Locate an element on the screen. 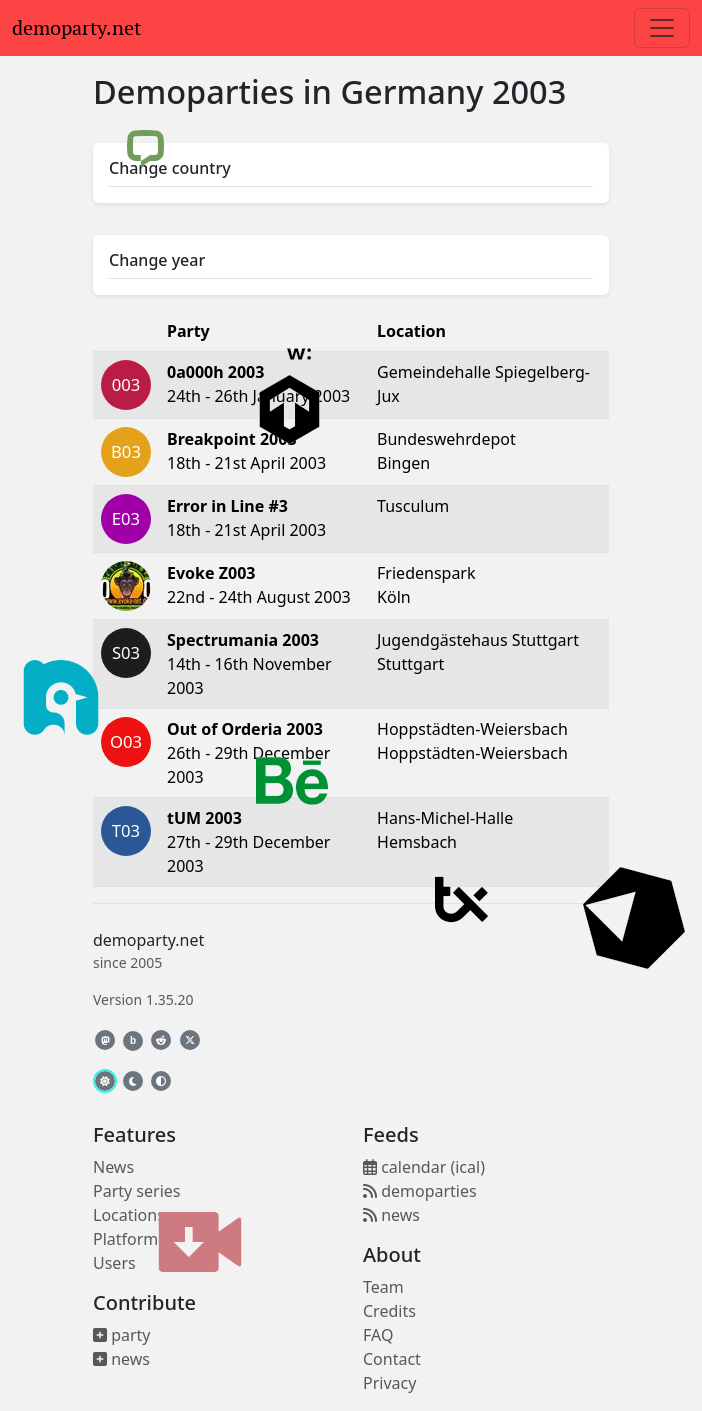 The height and width of the screenshot is (1411, 702). open LiveChat customer support is located at coordinates (145, 148).